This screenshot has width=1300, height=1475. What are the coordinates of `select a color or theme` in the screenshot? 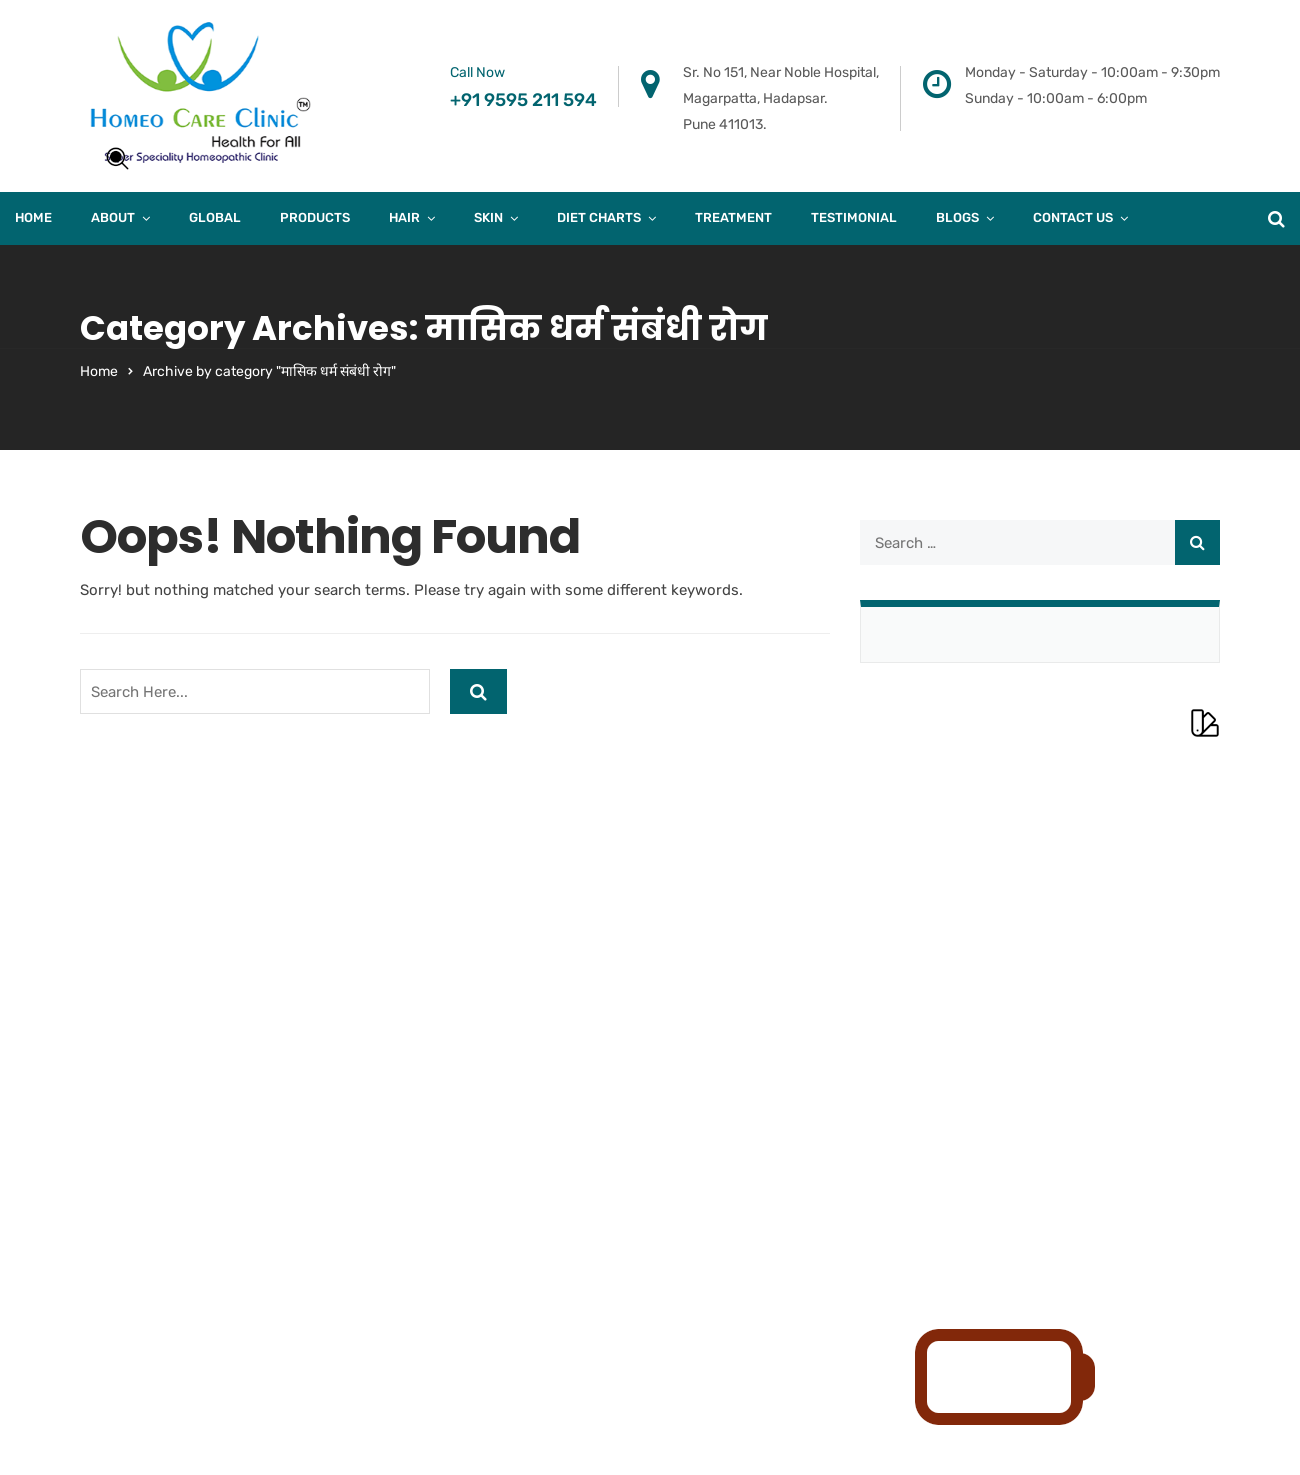 It's located at (1205, 723).